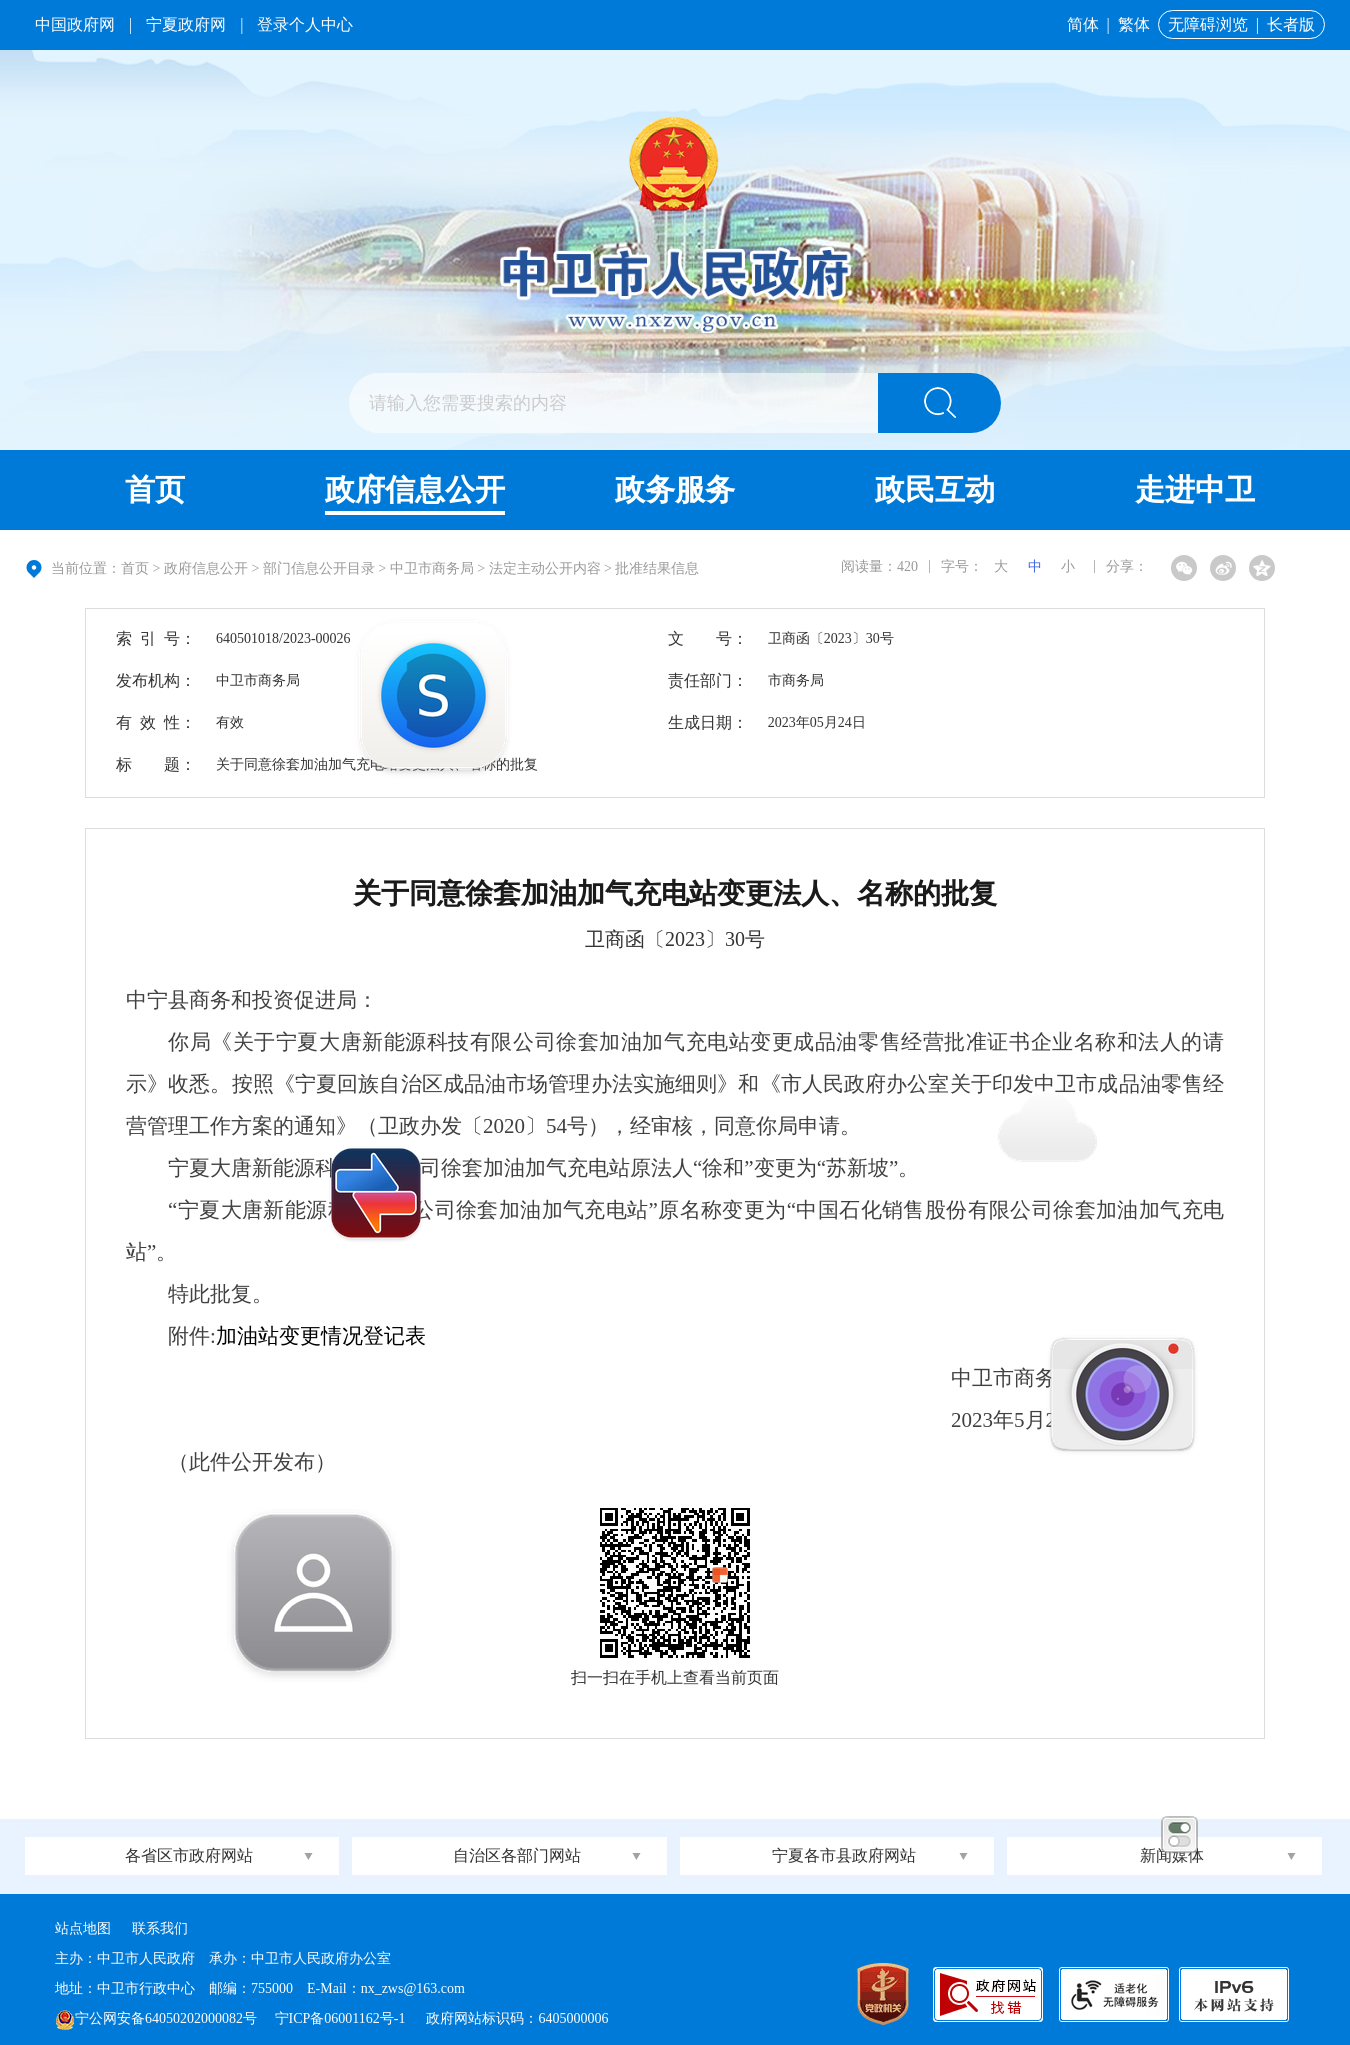  I want to click on open stoken authentication app, so click(433, 695).